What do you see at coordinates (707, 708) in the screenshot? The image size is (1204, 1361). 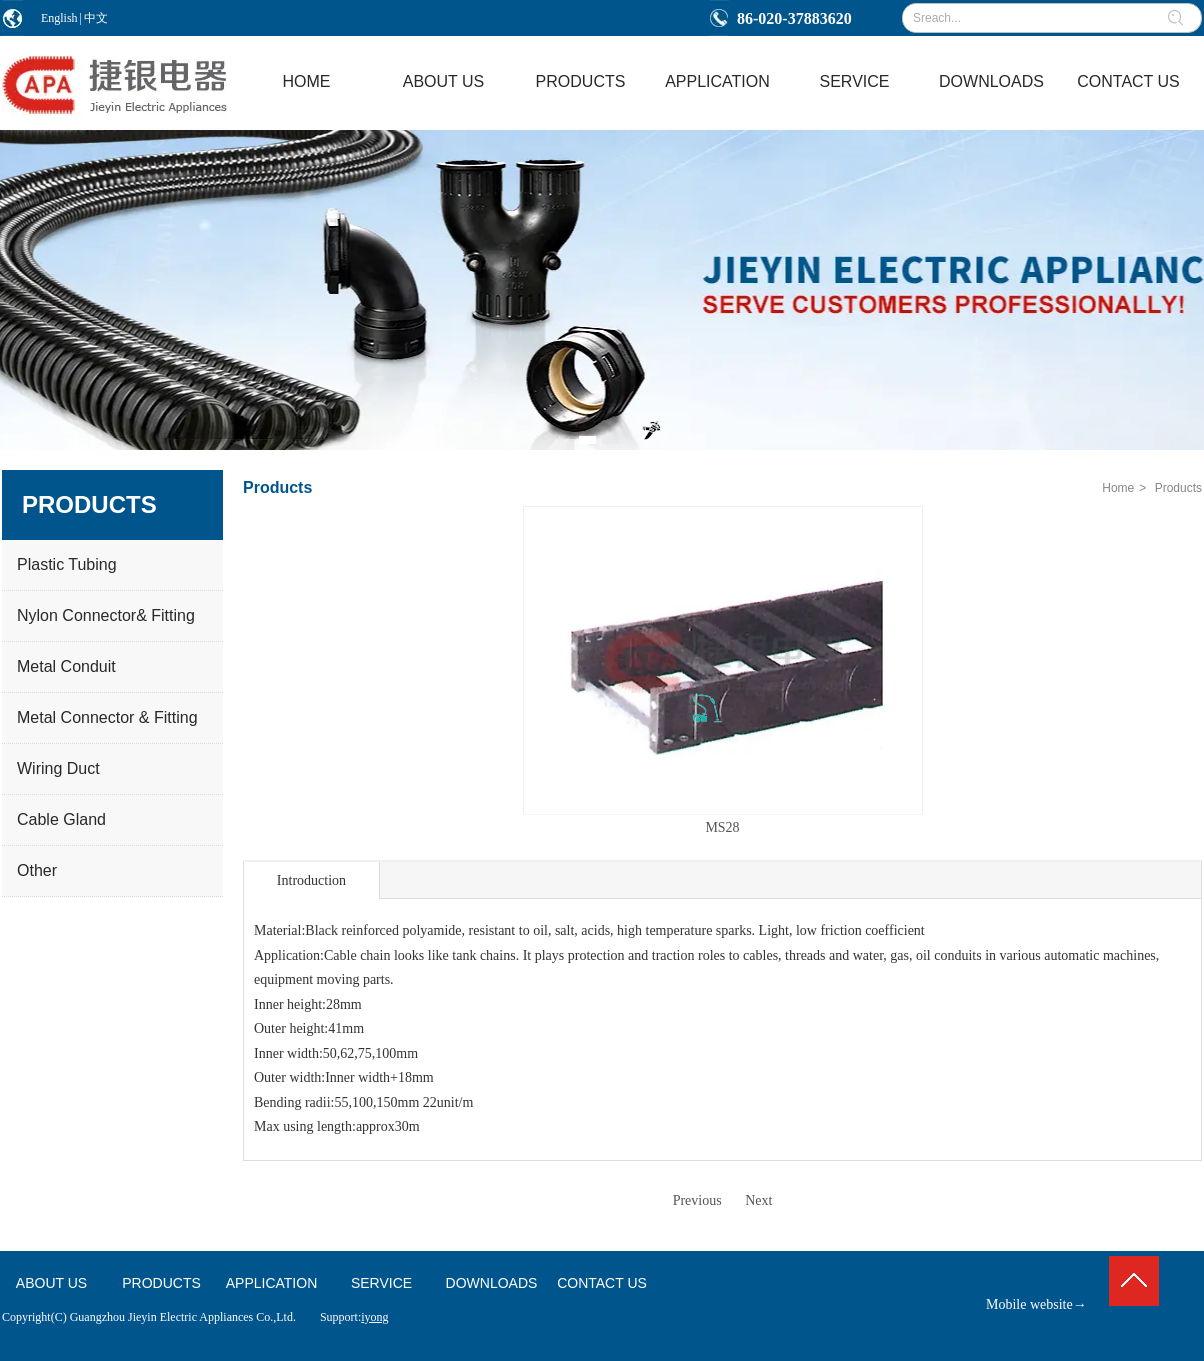 I see `access cleaning or vacuum robot controls` at bounding box center [707, 708].